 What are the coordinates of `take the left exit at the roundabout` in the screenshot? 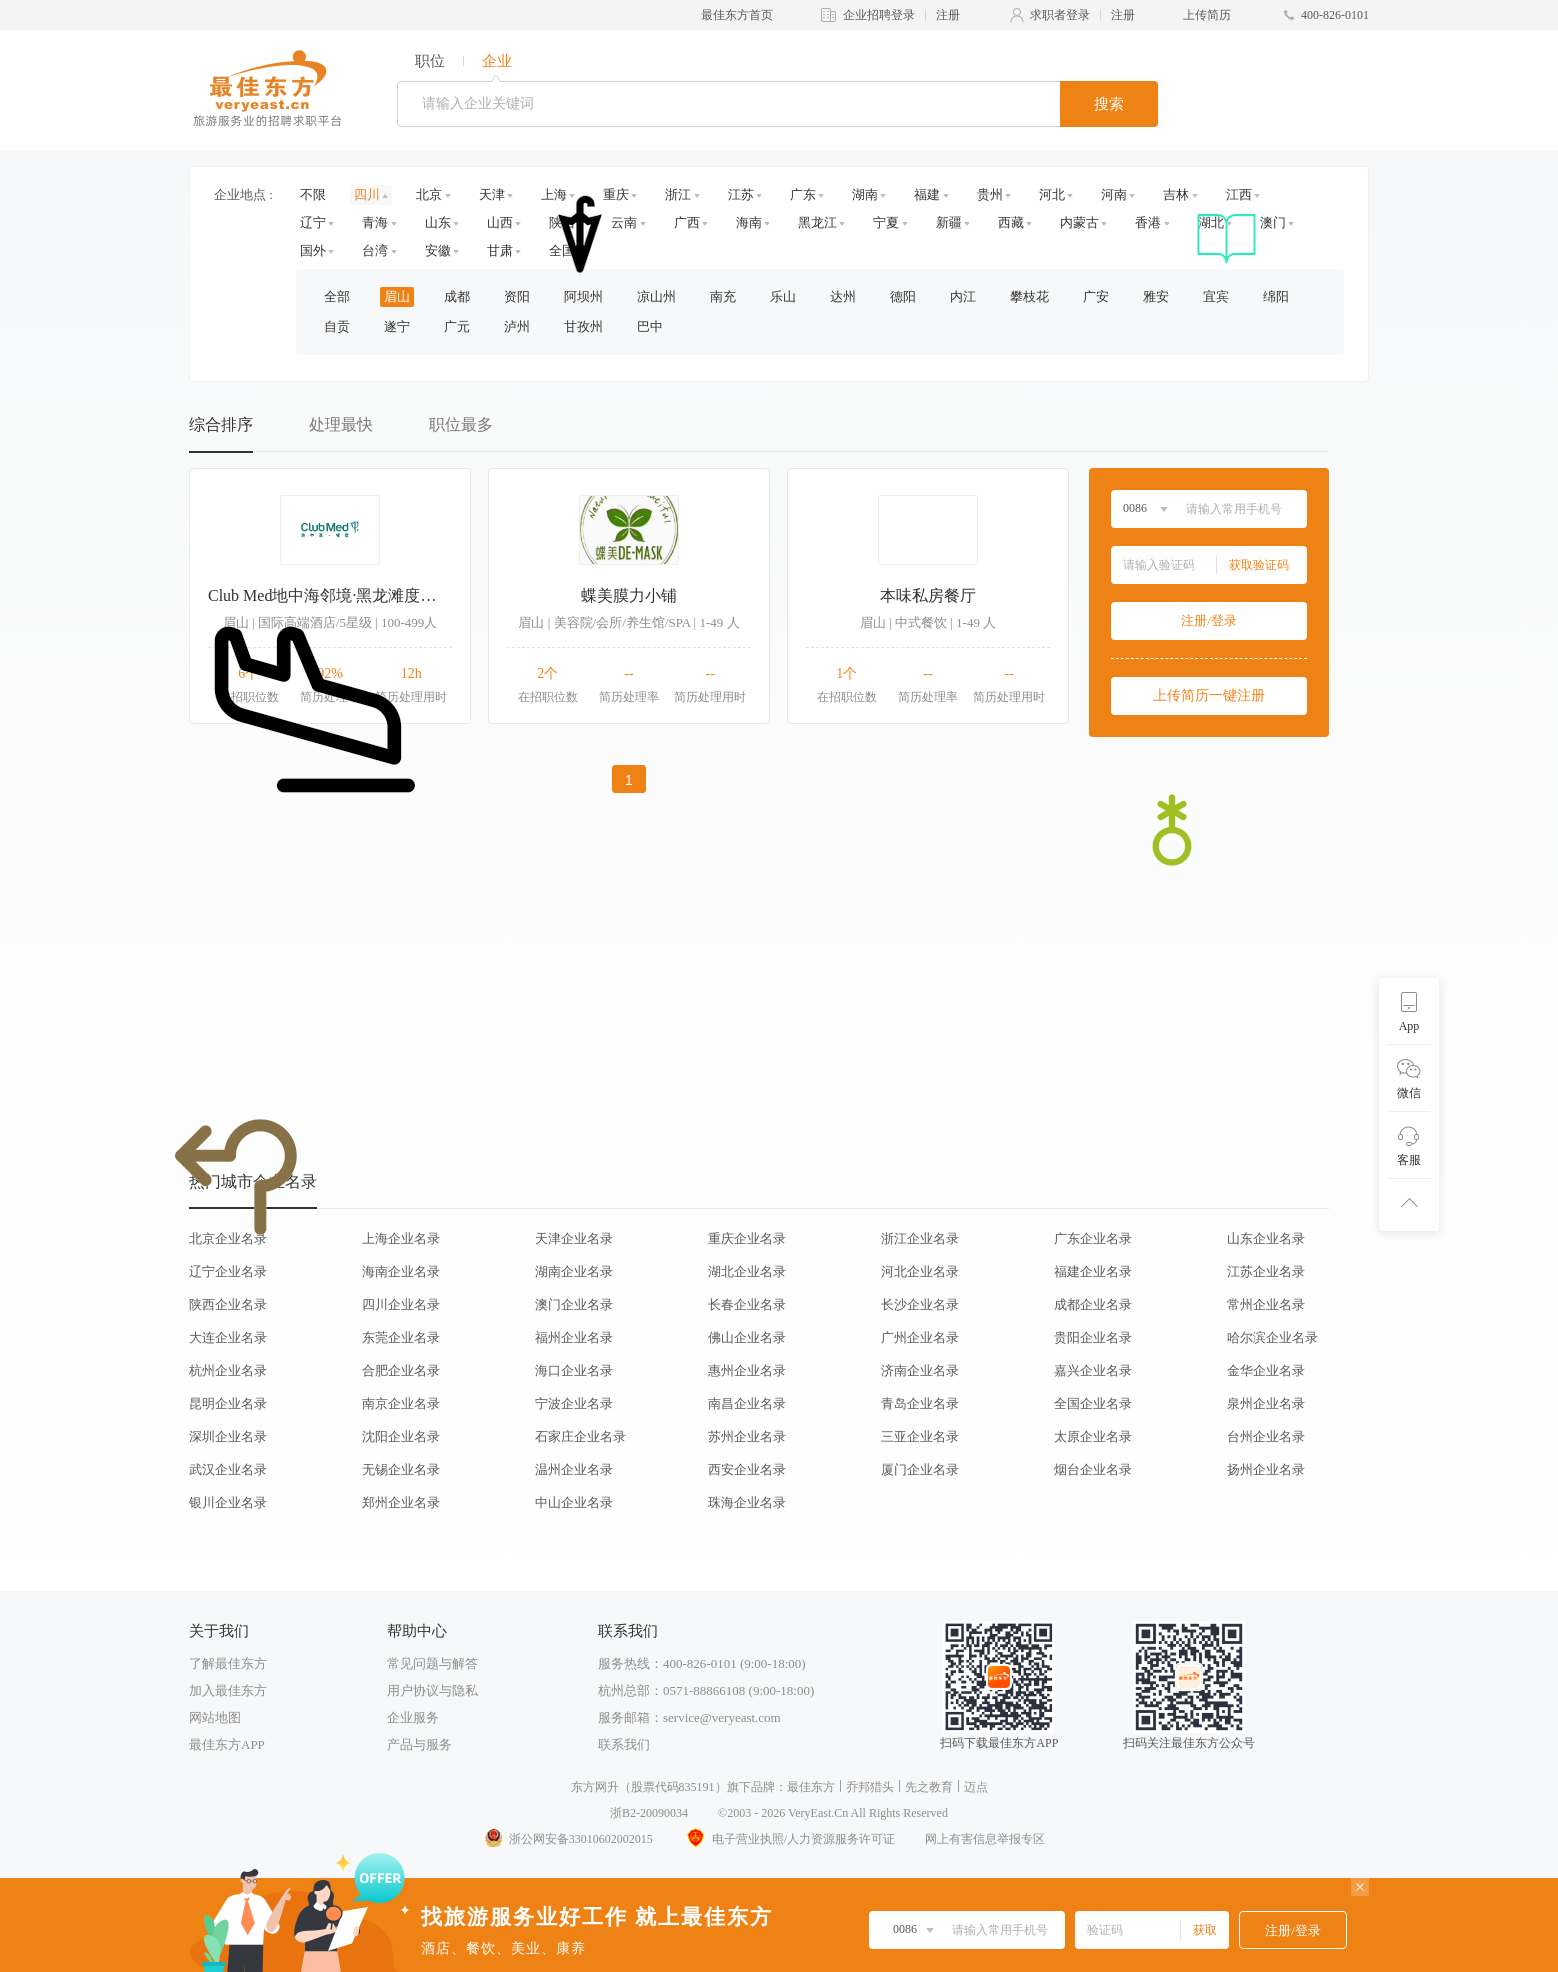 It's located at (236, 1174).